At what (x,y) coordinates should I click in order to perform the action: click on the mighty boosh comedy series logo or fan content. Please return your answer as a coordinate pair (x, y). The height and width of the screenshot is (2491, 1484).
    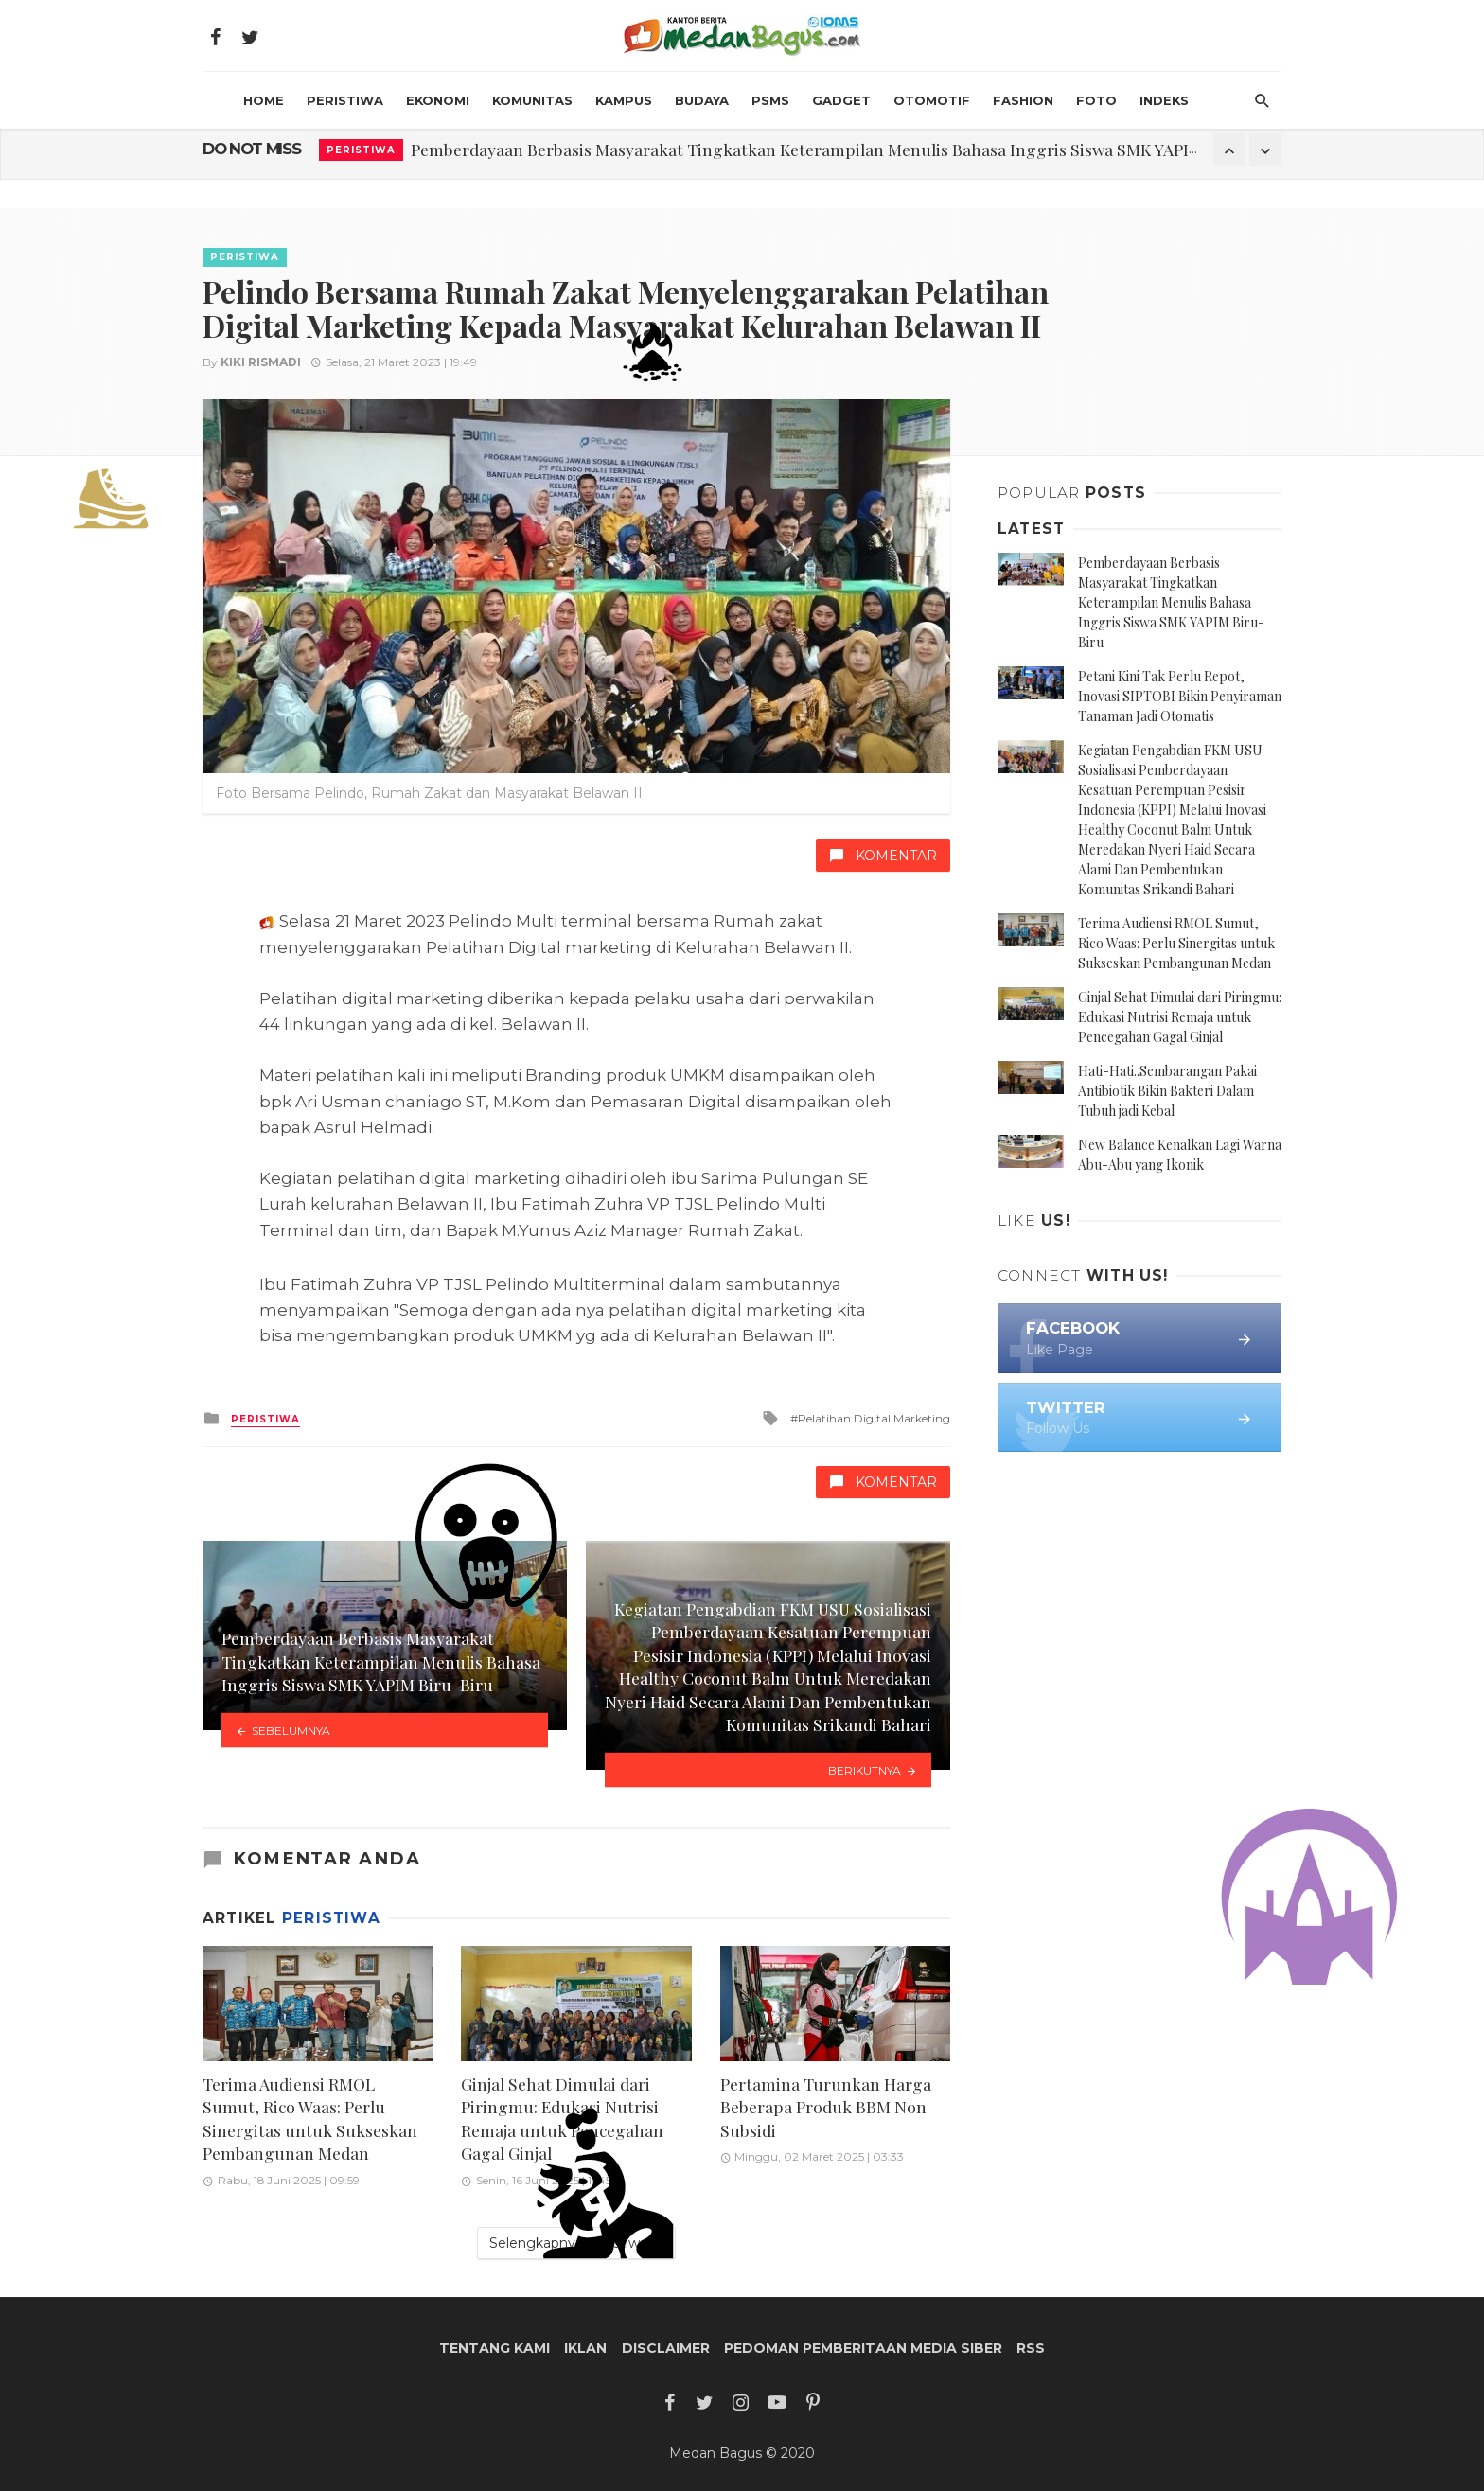
    Looking at the image, I should click on (486, 1535).